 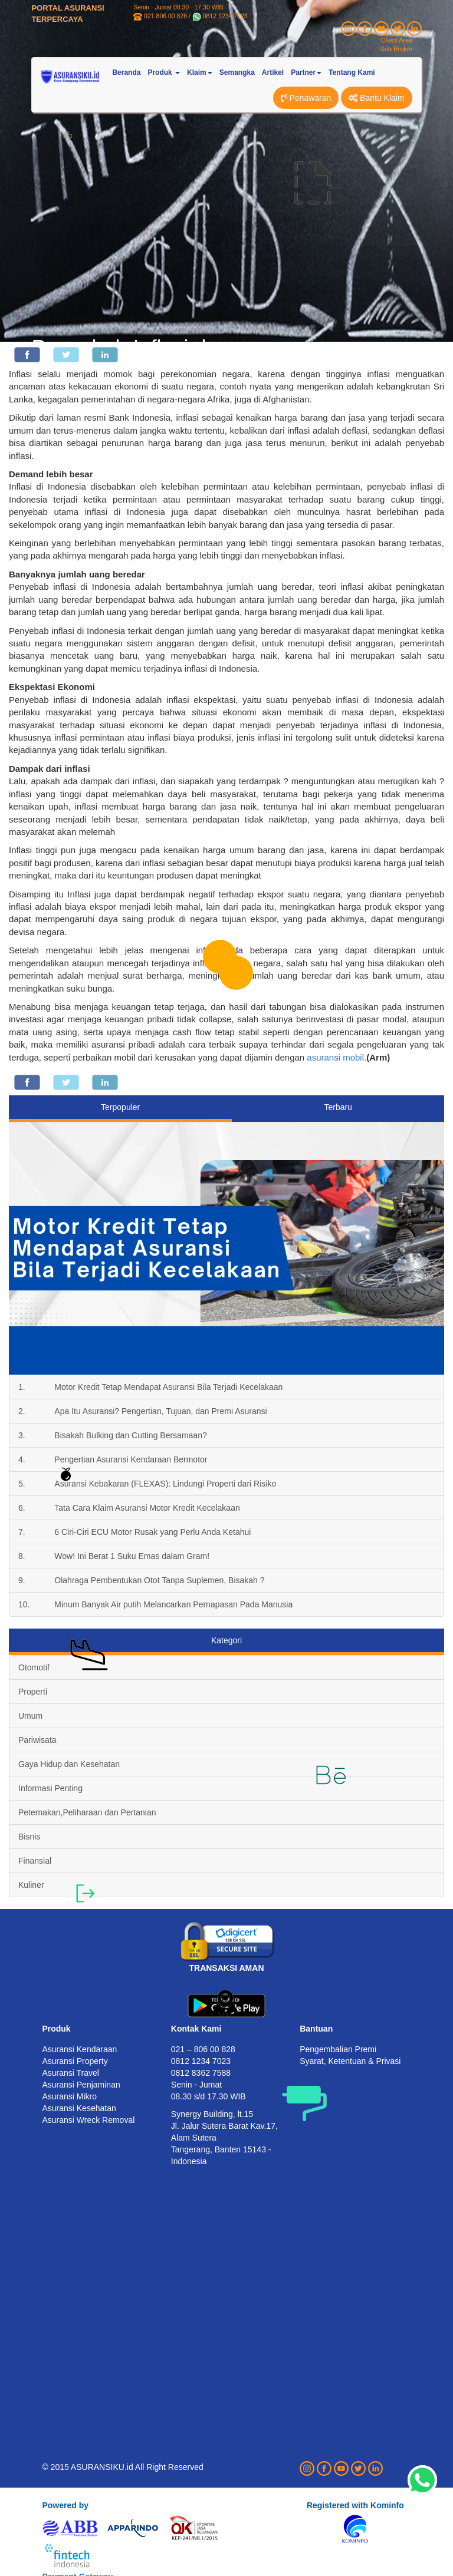 What do you see at coordinates (84, 1893) in the screenshot?
I see `sign out of your account` at bounding box center [84, 1893].